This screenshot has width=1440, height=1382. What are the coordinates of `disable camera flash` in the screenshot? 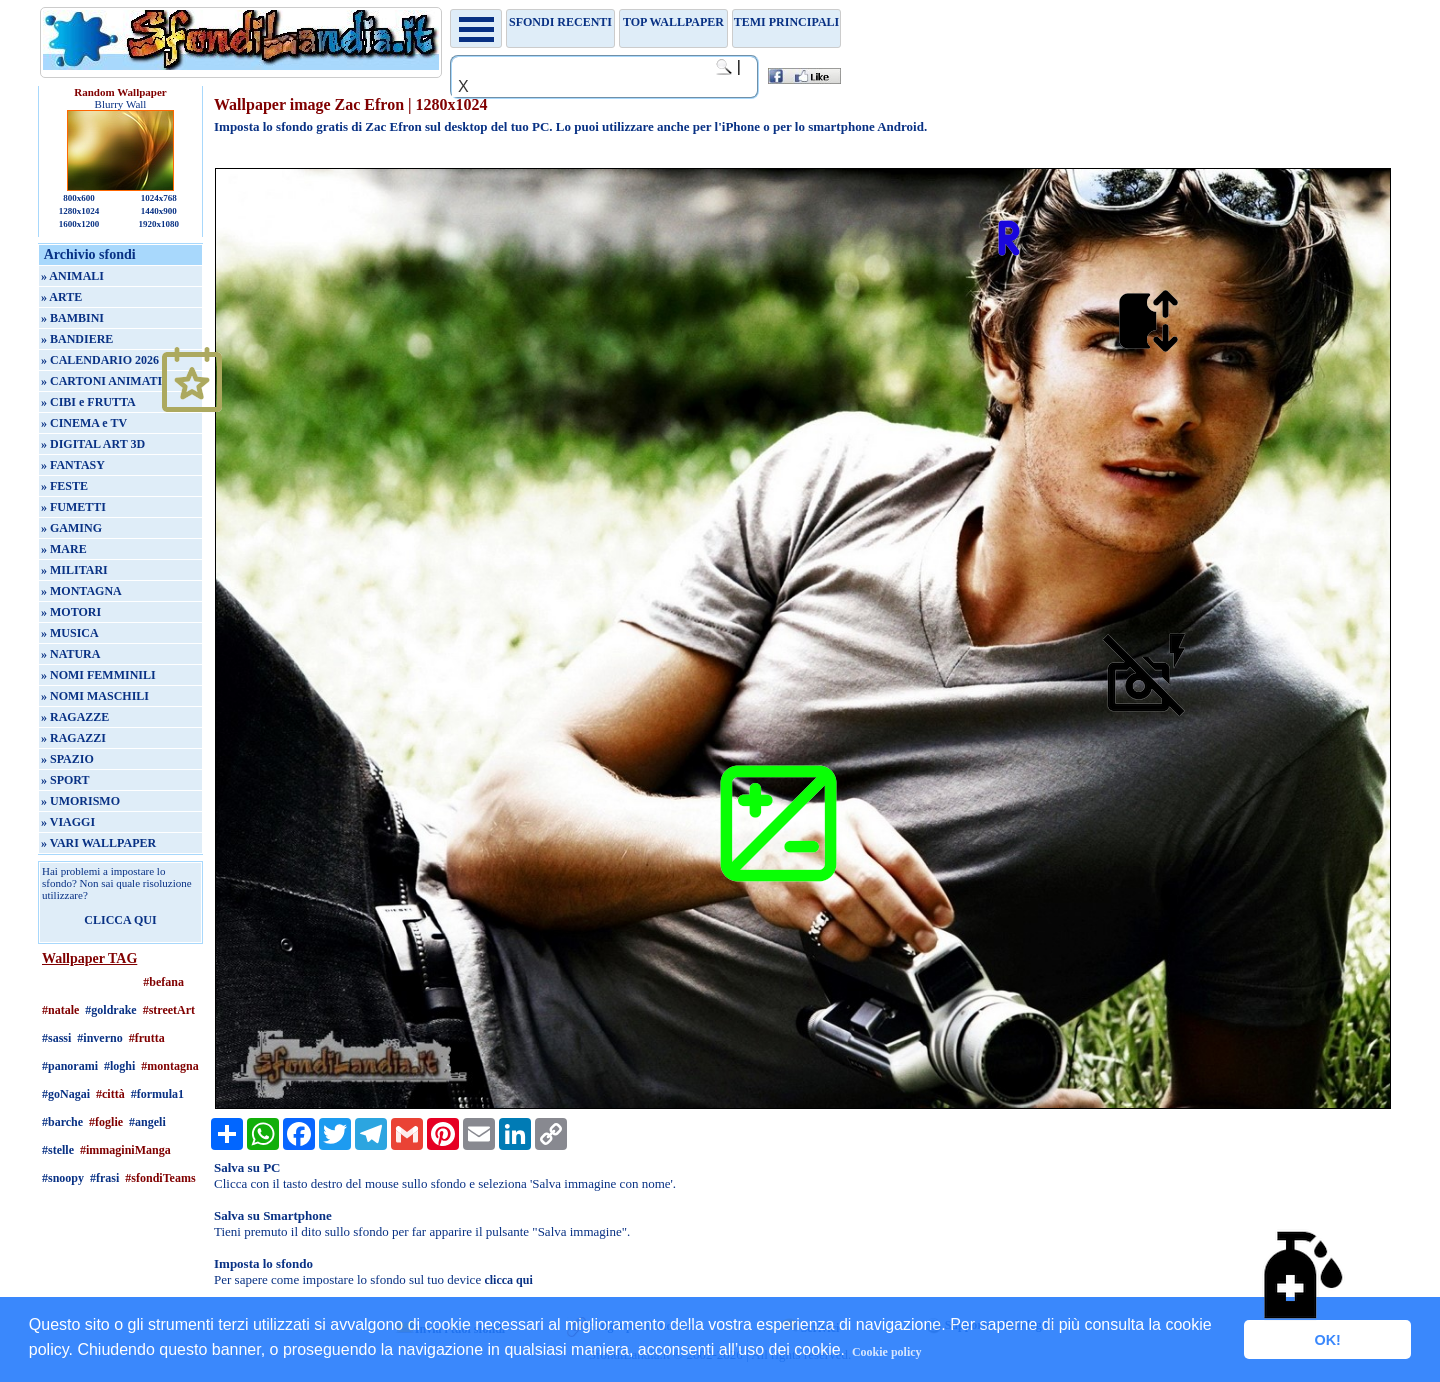 It's located at (1146, 672).